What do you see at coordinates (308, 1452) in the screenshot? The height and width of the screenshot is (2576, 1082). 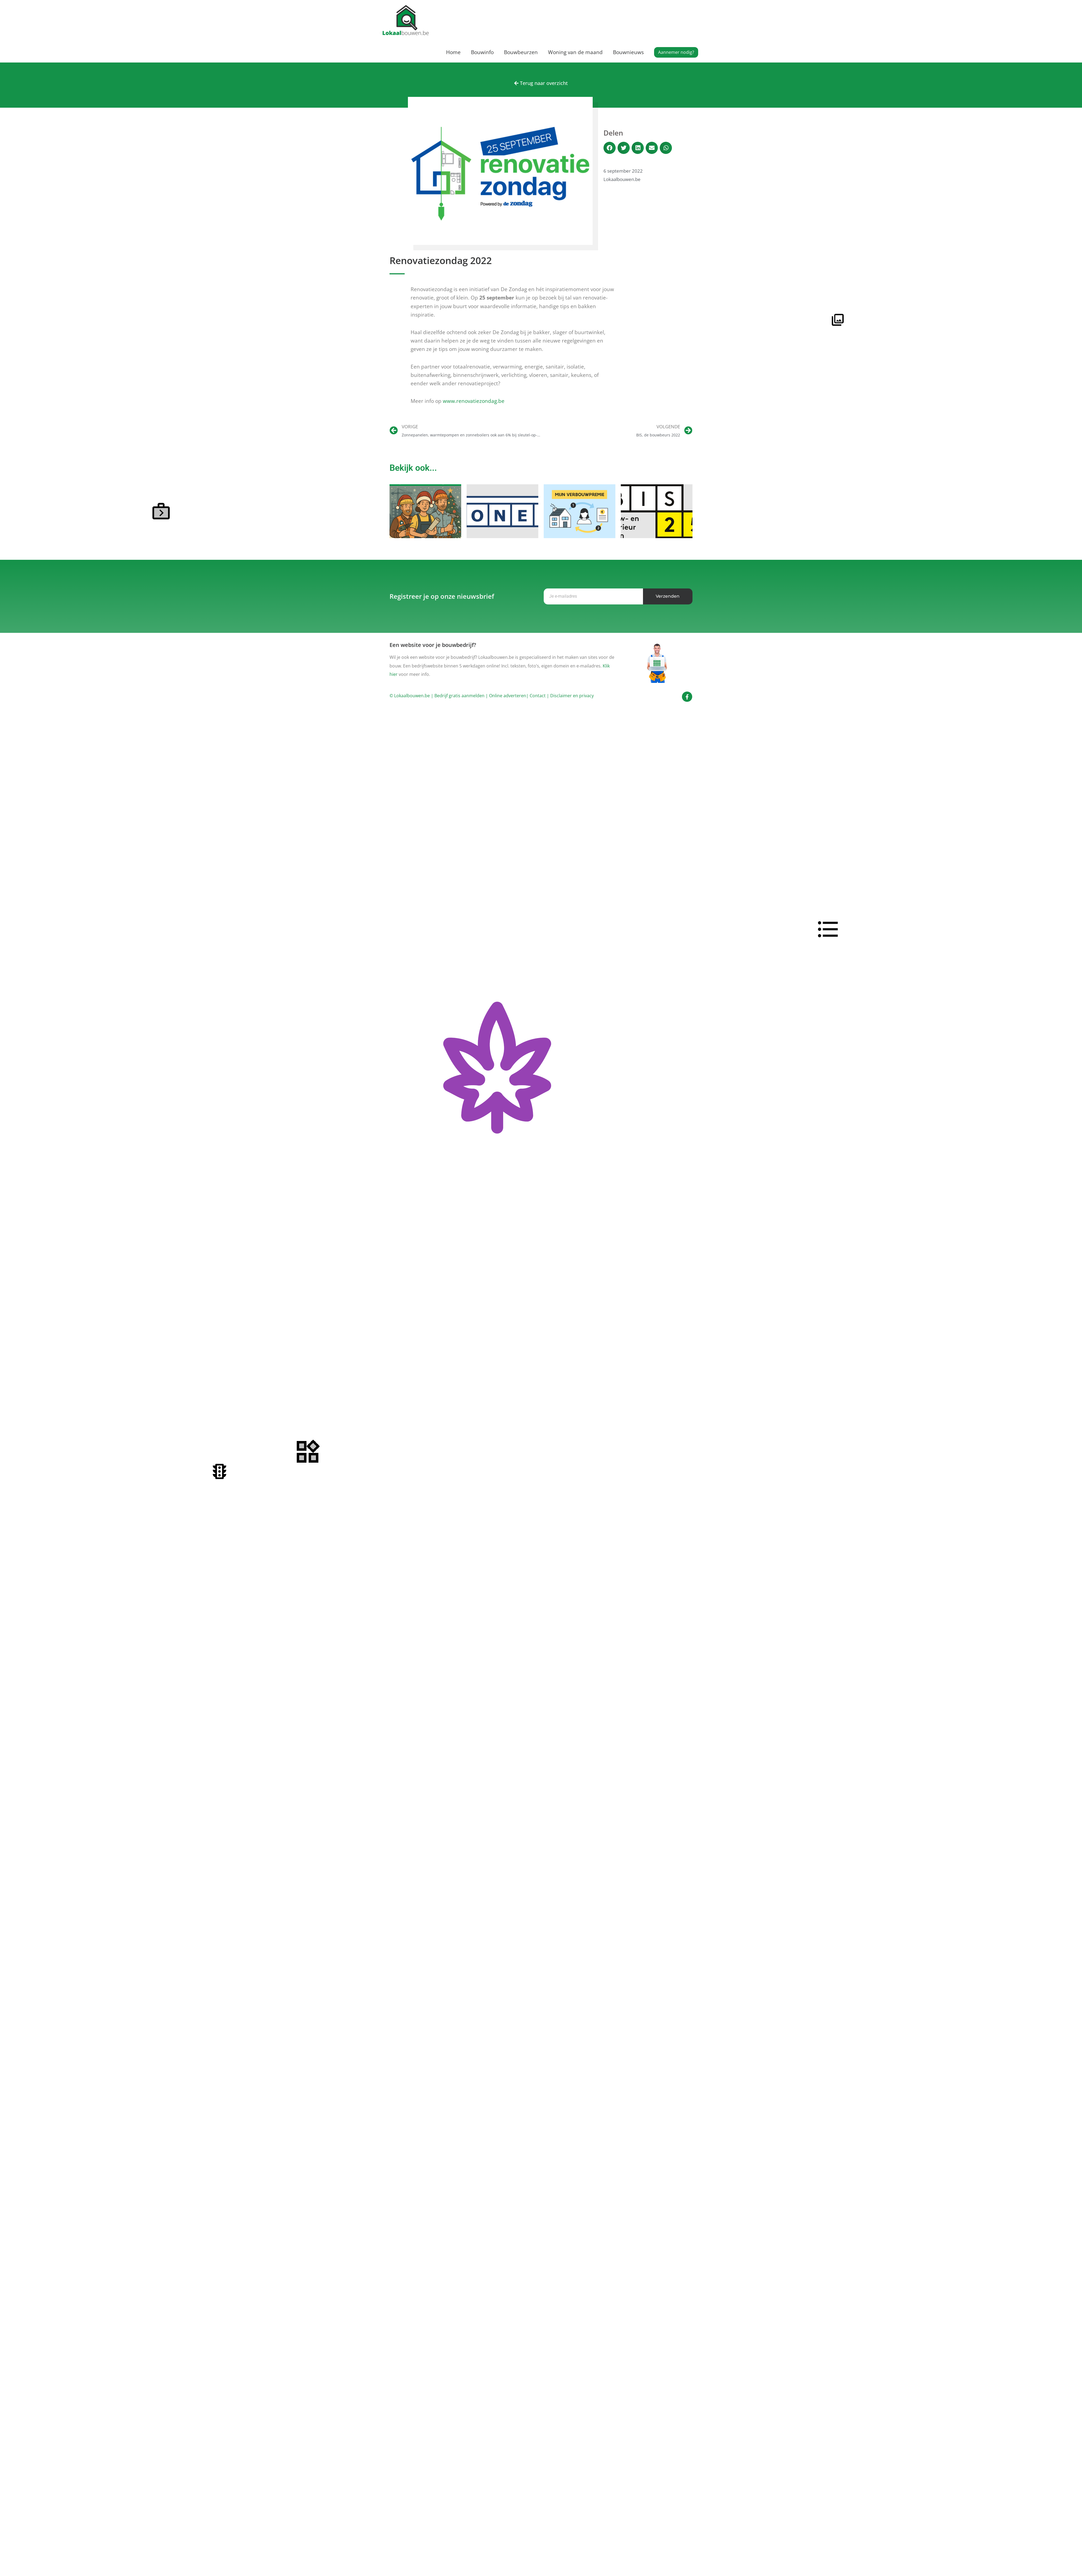 I see `access widgets or app shortcuts` at bounding box center [308, 1452].